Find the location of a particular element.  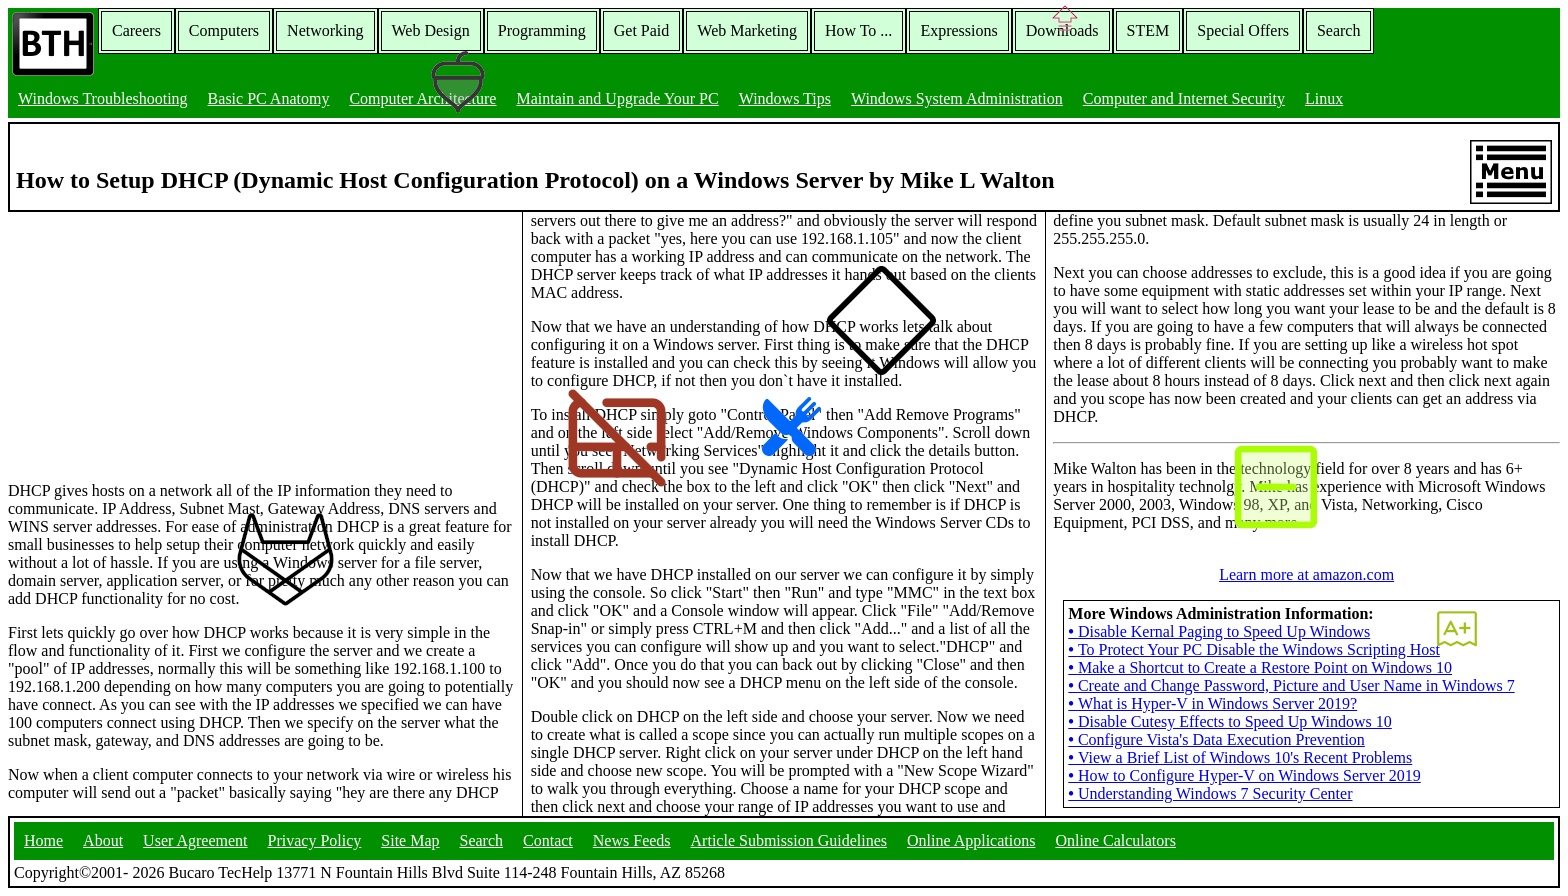

nature or outdoors category indicator is located at coordinates (458, 82).